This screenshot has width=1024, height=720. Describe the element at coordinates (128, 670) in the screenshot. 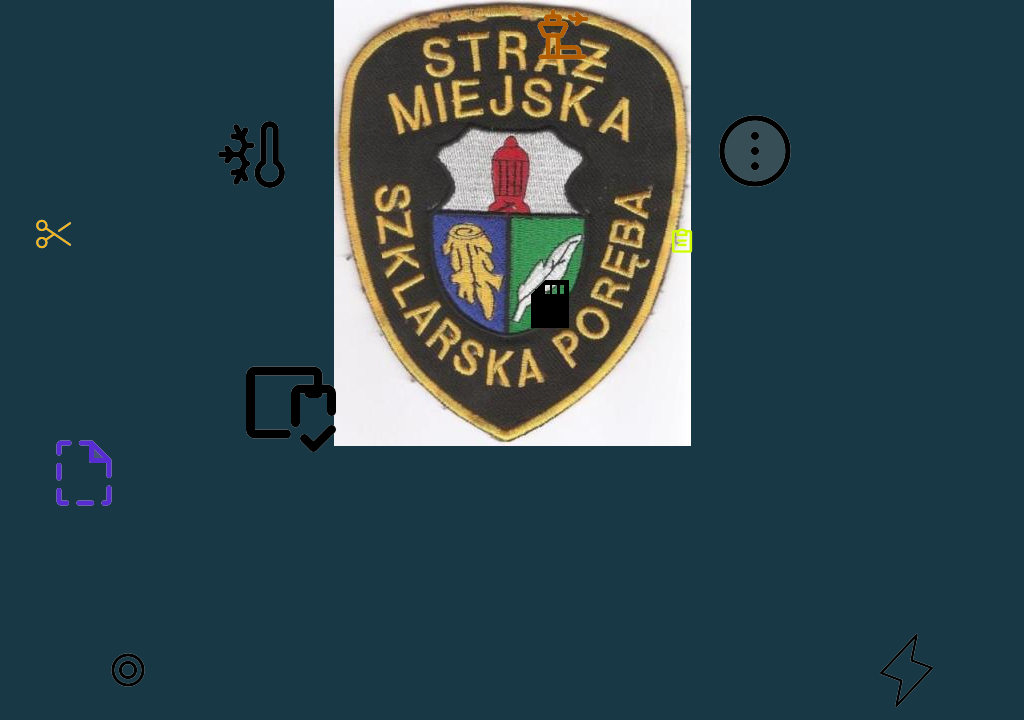

I see `playstation circle button icon` at that location.